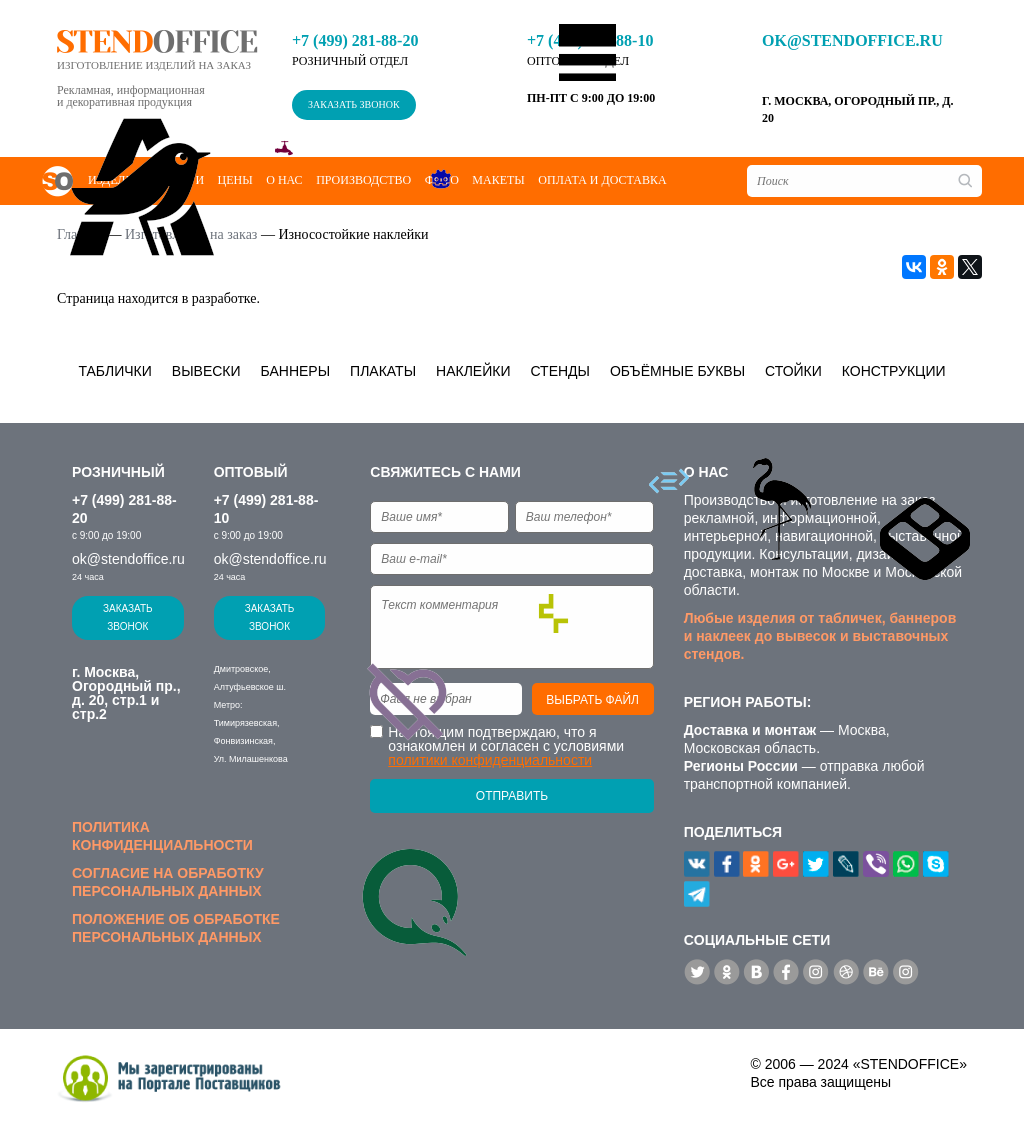  I want to click on SpigotMC minecraft server software logo, so click(284, 148).